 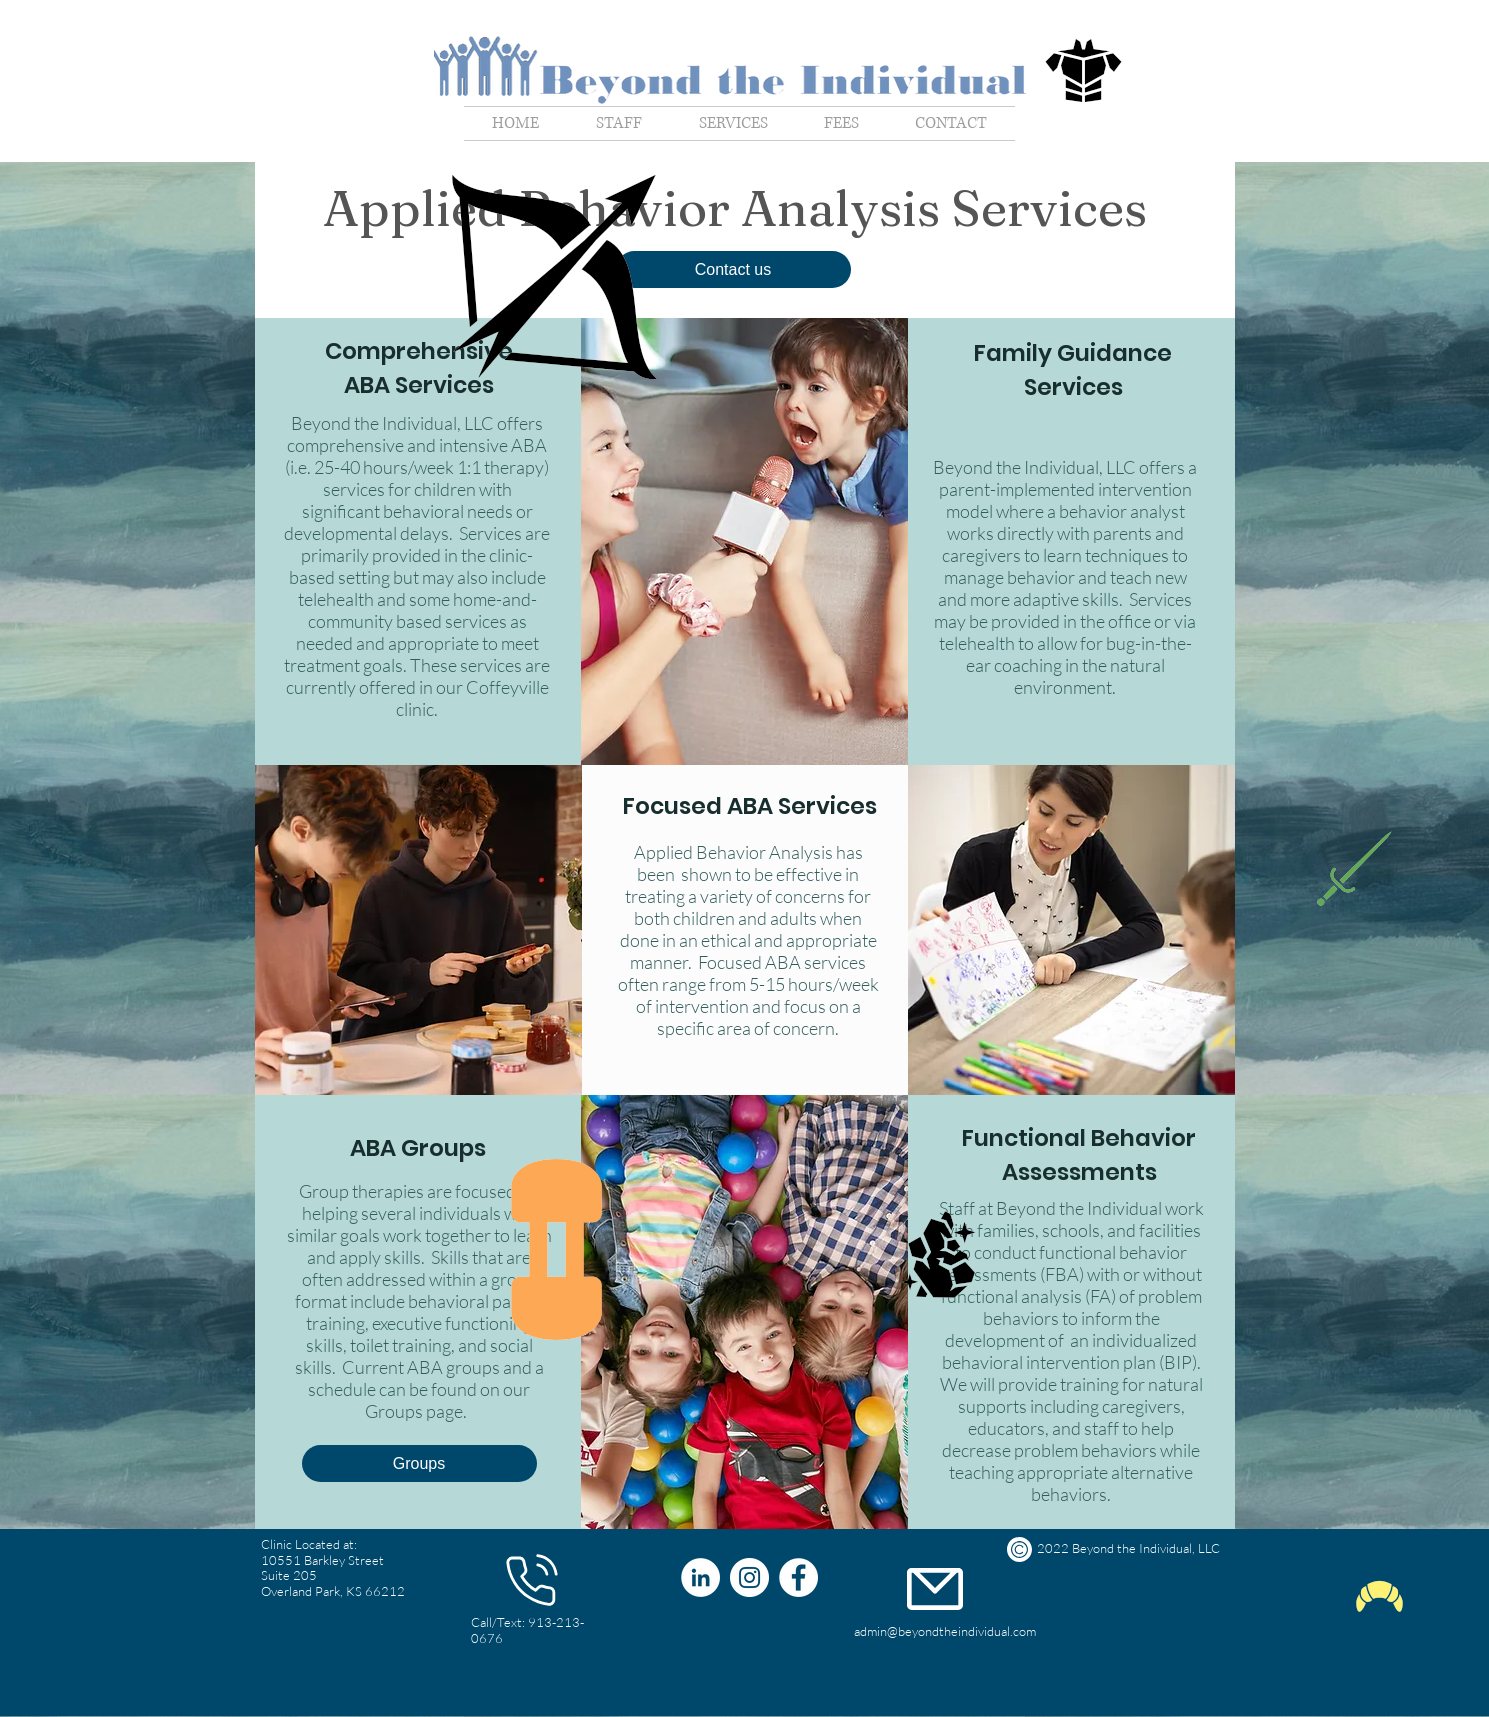 What do you see at coordinates (554, 276) in the screenshot?
I see `archery or ranged attack skill` at bounding box center [554, 276].